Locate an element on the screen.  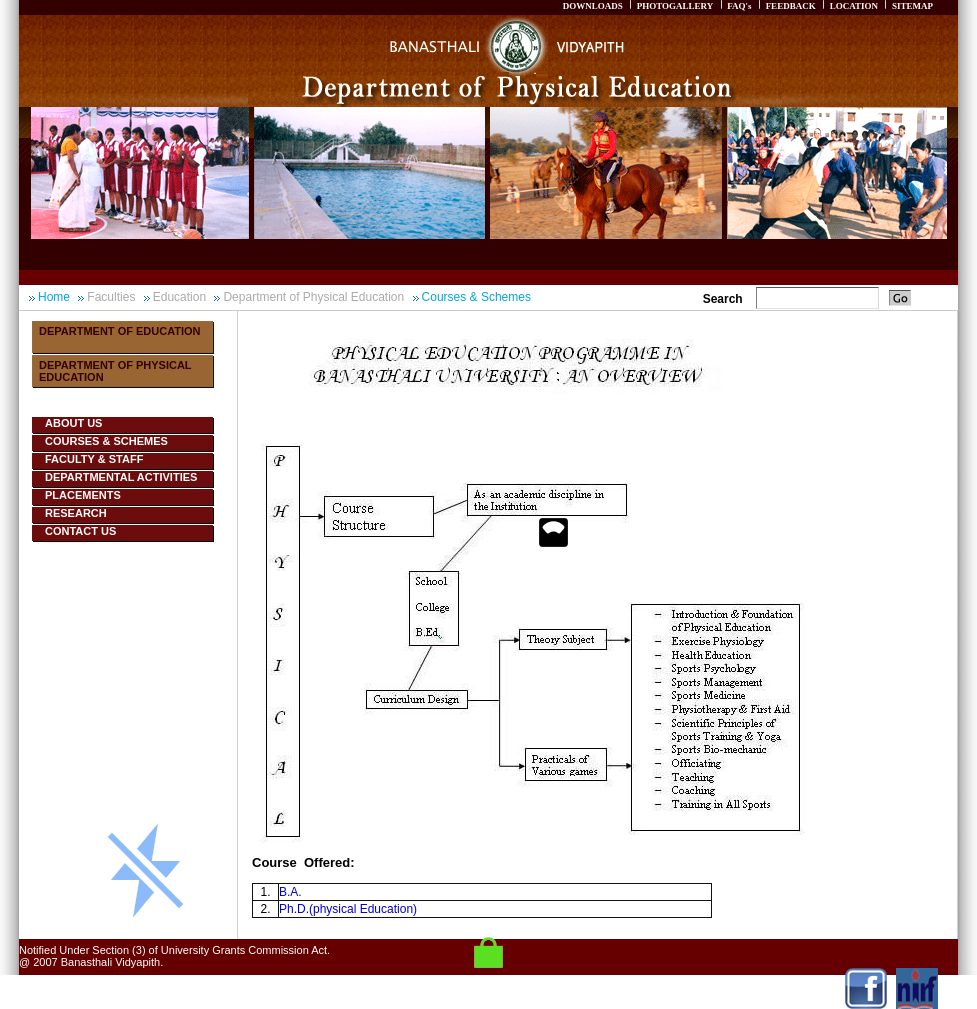
view your shopping bag is located at coordinates (488, 952).